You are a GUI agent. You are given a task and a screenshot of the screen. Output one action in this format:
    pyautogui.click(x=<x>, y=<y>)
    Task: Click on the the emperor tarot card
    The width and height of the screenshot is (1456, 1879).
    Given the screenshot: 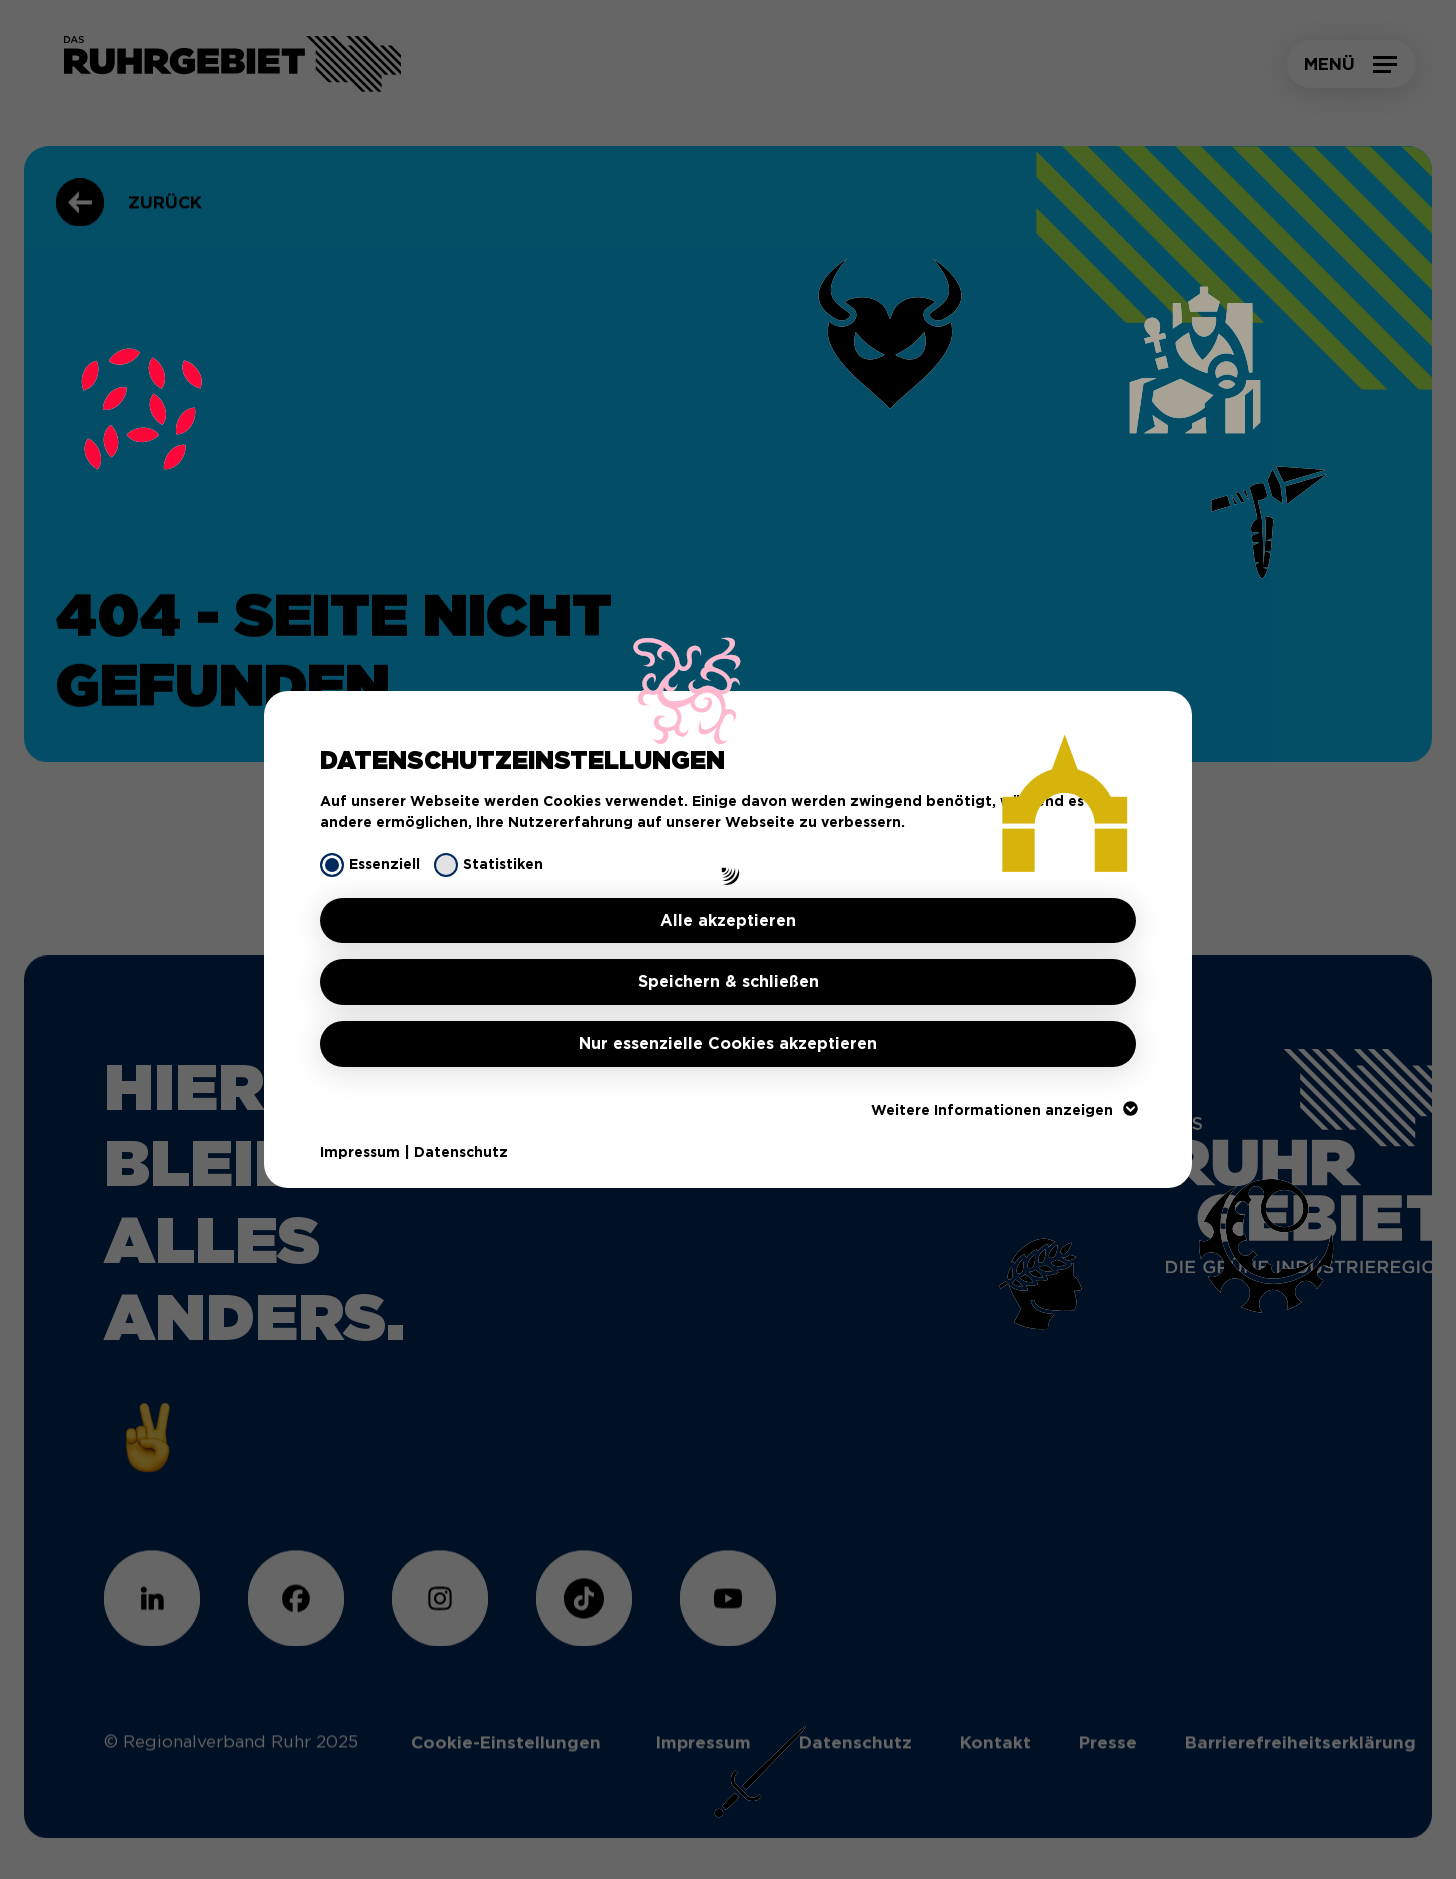 What is the action you would take?
    pyautogui.click(x=1195, y=360)
    